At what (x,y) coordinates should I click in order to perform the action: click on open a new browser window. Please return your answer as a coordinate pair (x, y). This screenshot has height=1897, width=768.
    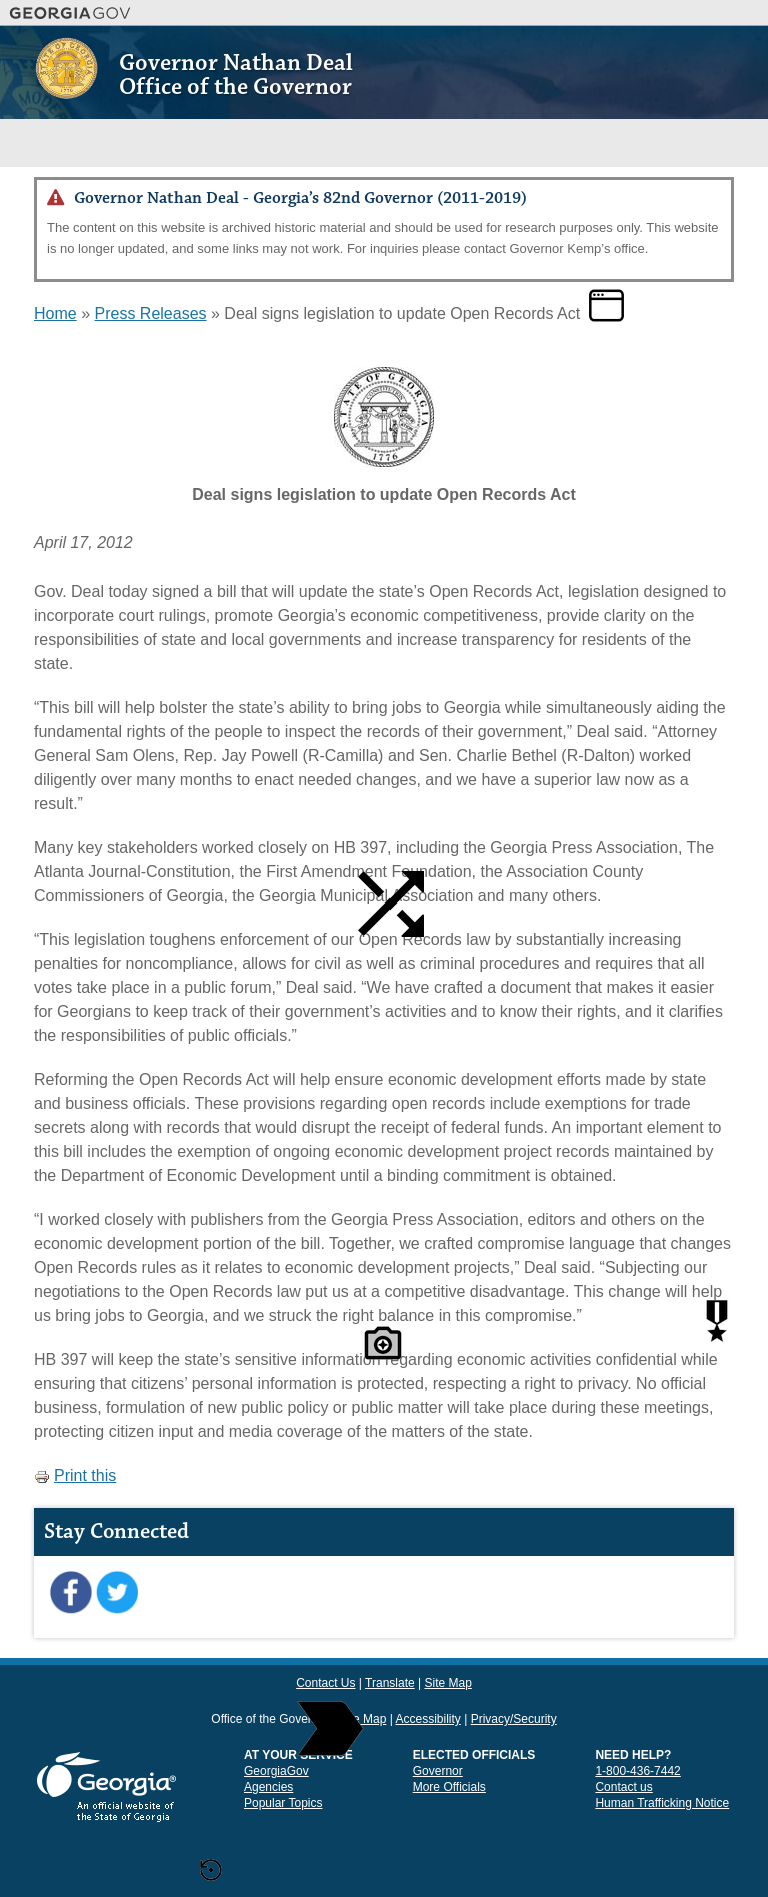
    Looking at the image, I should click on (606, 305).